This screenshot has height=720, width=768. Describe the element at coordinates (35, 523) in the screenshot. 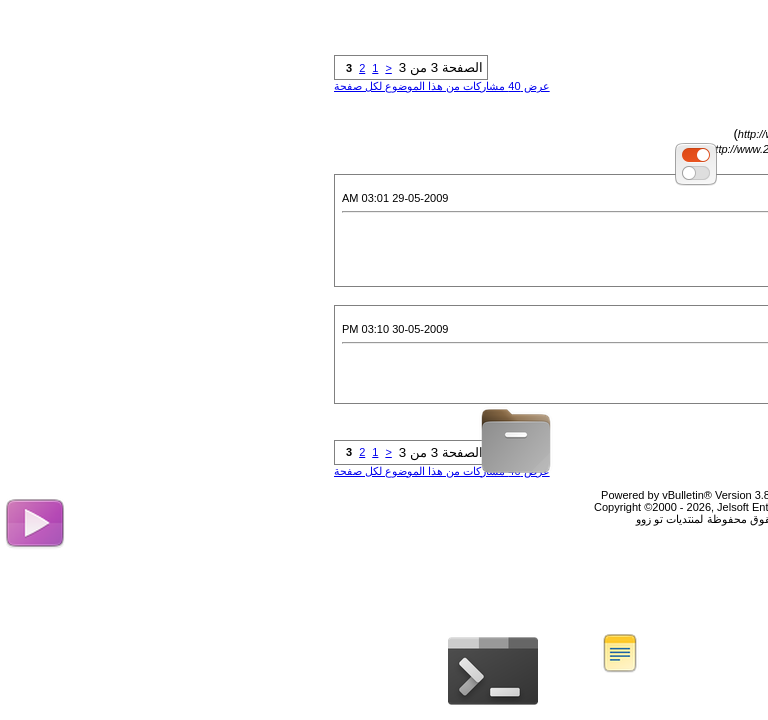

I see `open totem video player` at that location.